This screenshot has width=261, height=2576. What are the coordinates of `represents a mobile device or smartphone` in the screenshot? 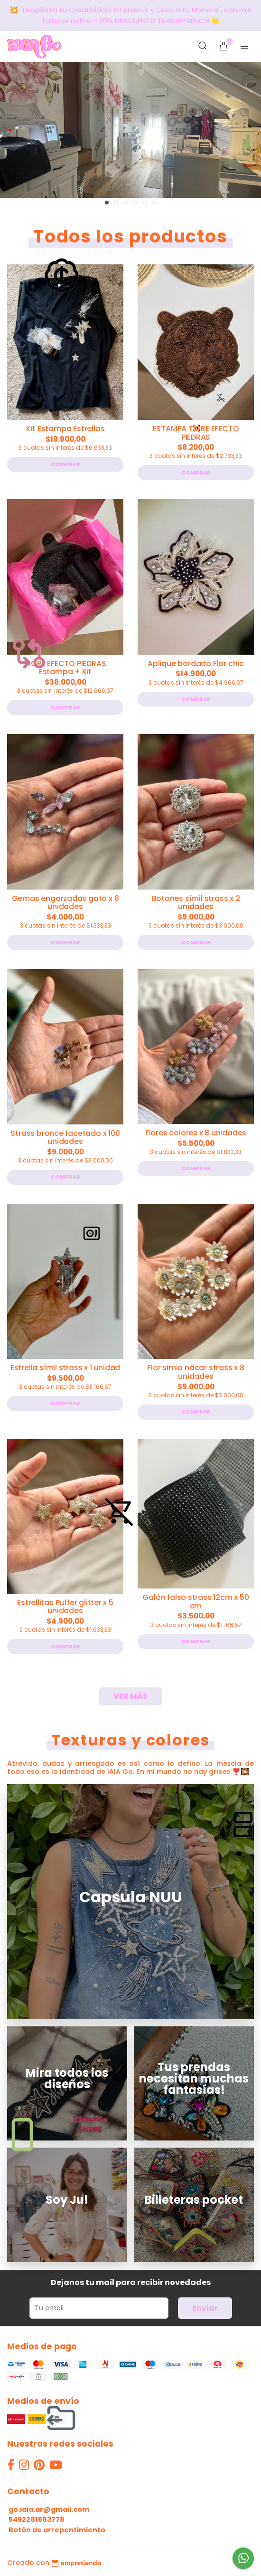 It's located at (22, 2135).